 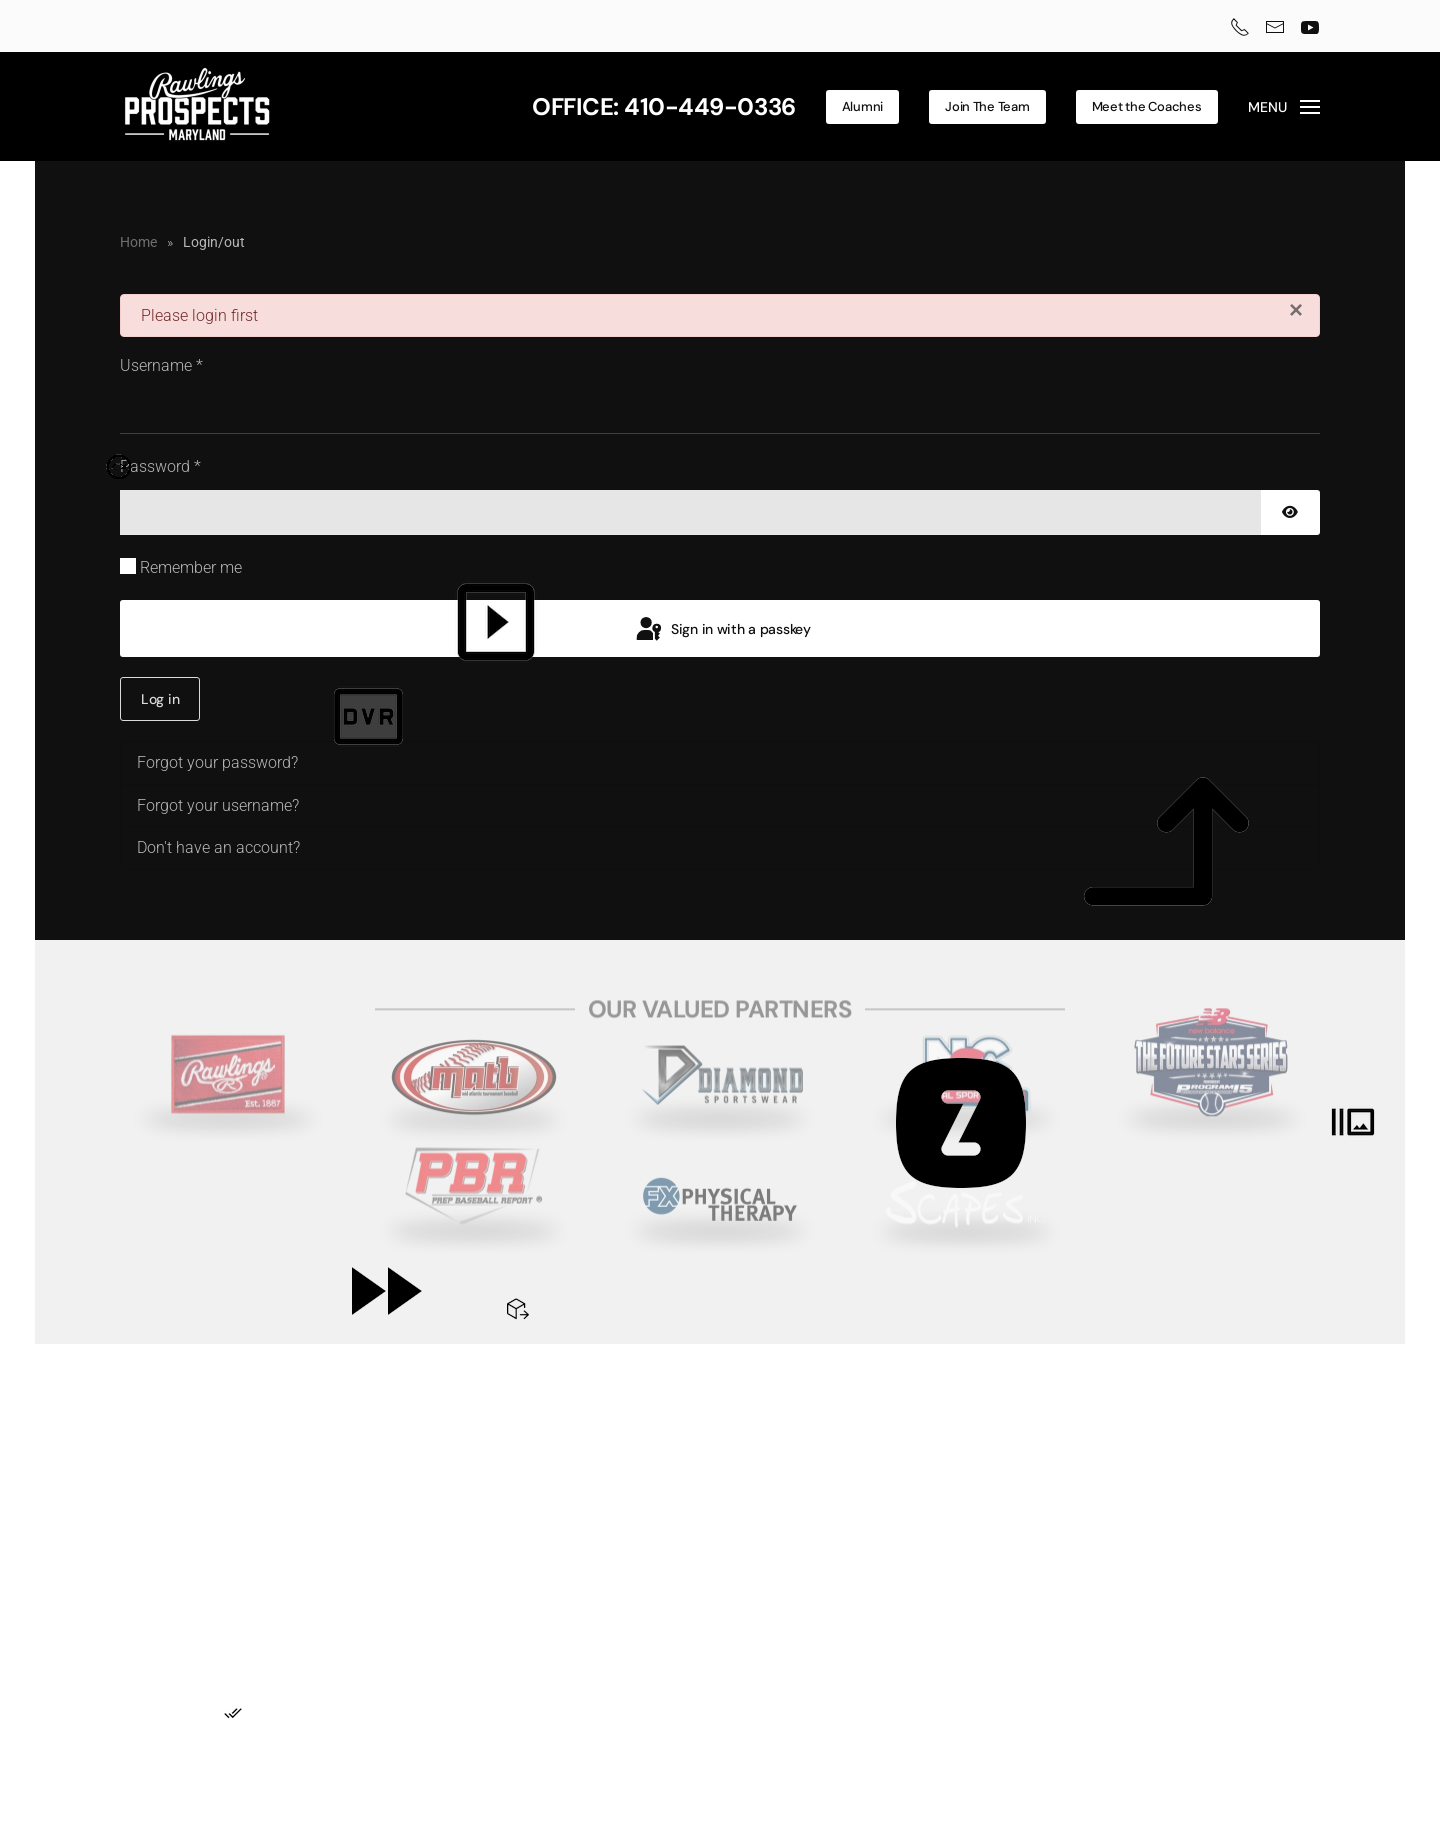 What do you see at coordinates (496, 622) in the screenshot?
I see `start a slideshow presentation` at bounding box center [496, 622].